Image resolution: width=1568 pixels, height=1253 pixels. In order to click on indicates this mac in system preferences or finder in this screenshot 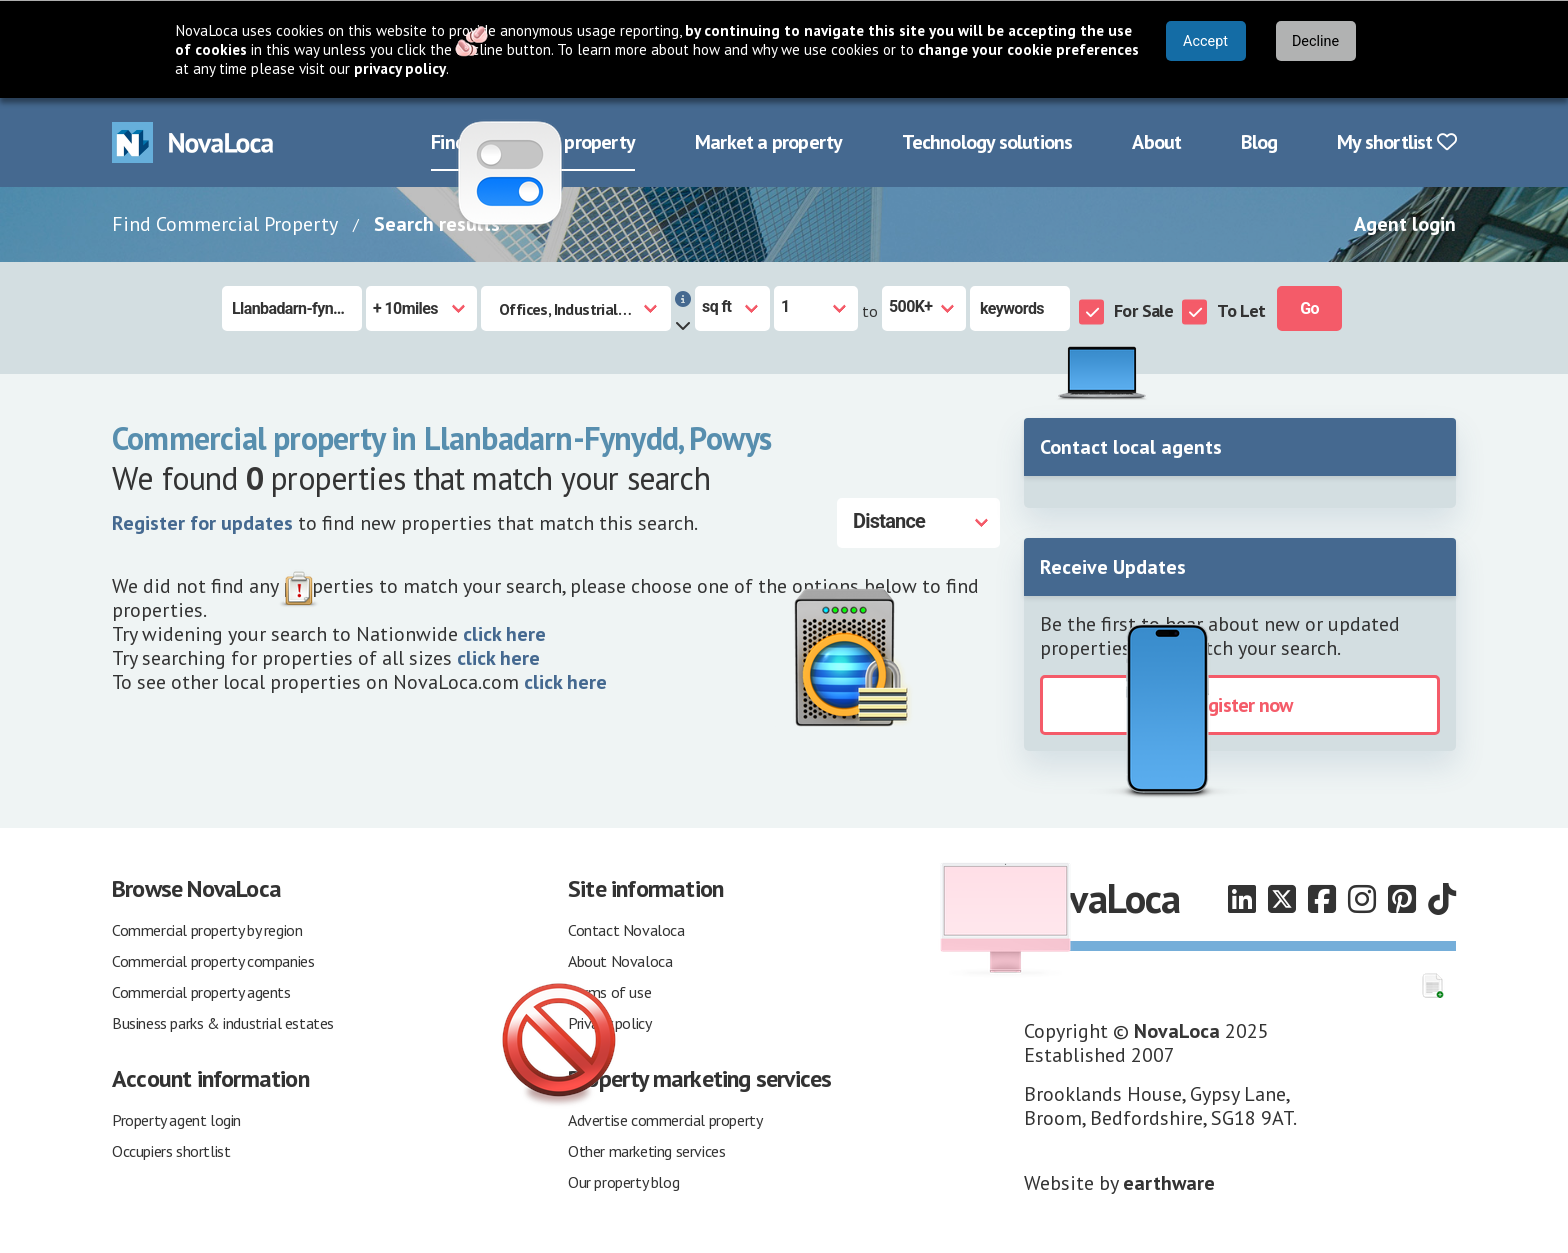, I will do `click(1005, 915)`.